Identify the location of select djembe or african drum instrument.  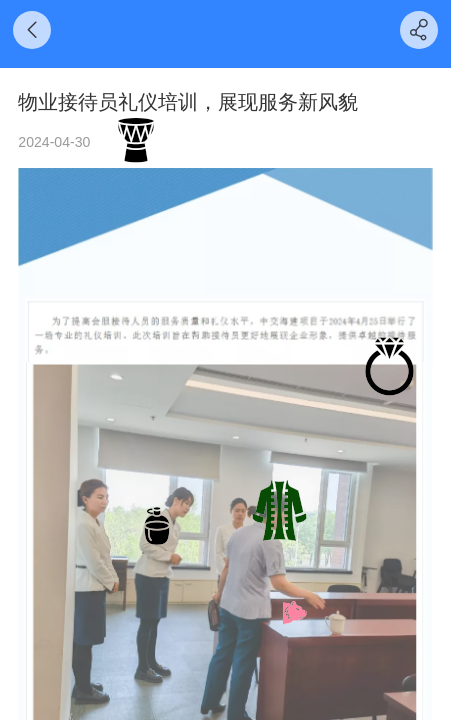
(136, 139).